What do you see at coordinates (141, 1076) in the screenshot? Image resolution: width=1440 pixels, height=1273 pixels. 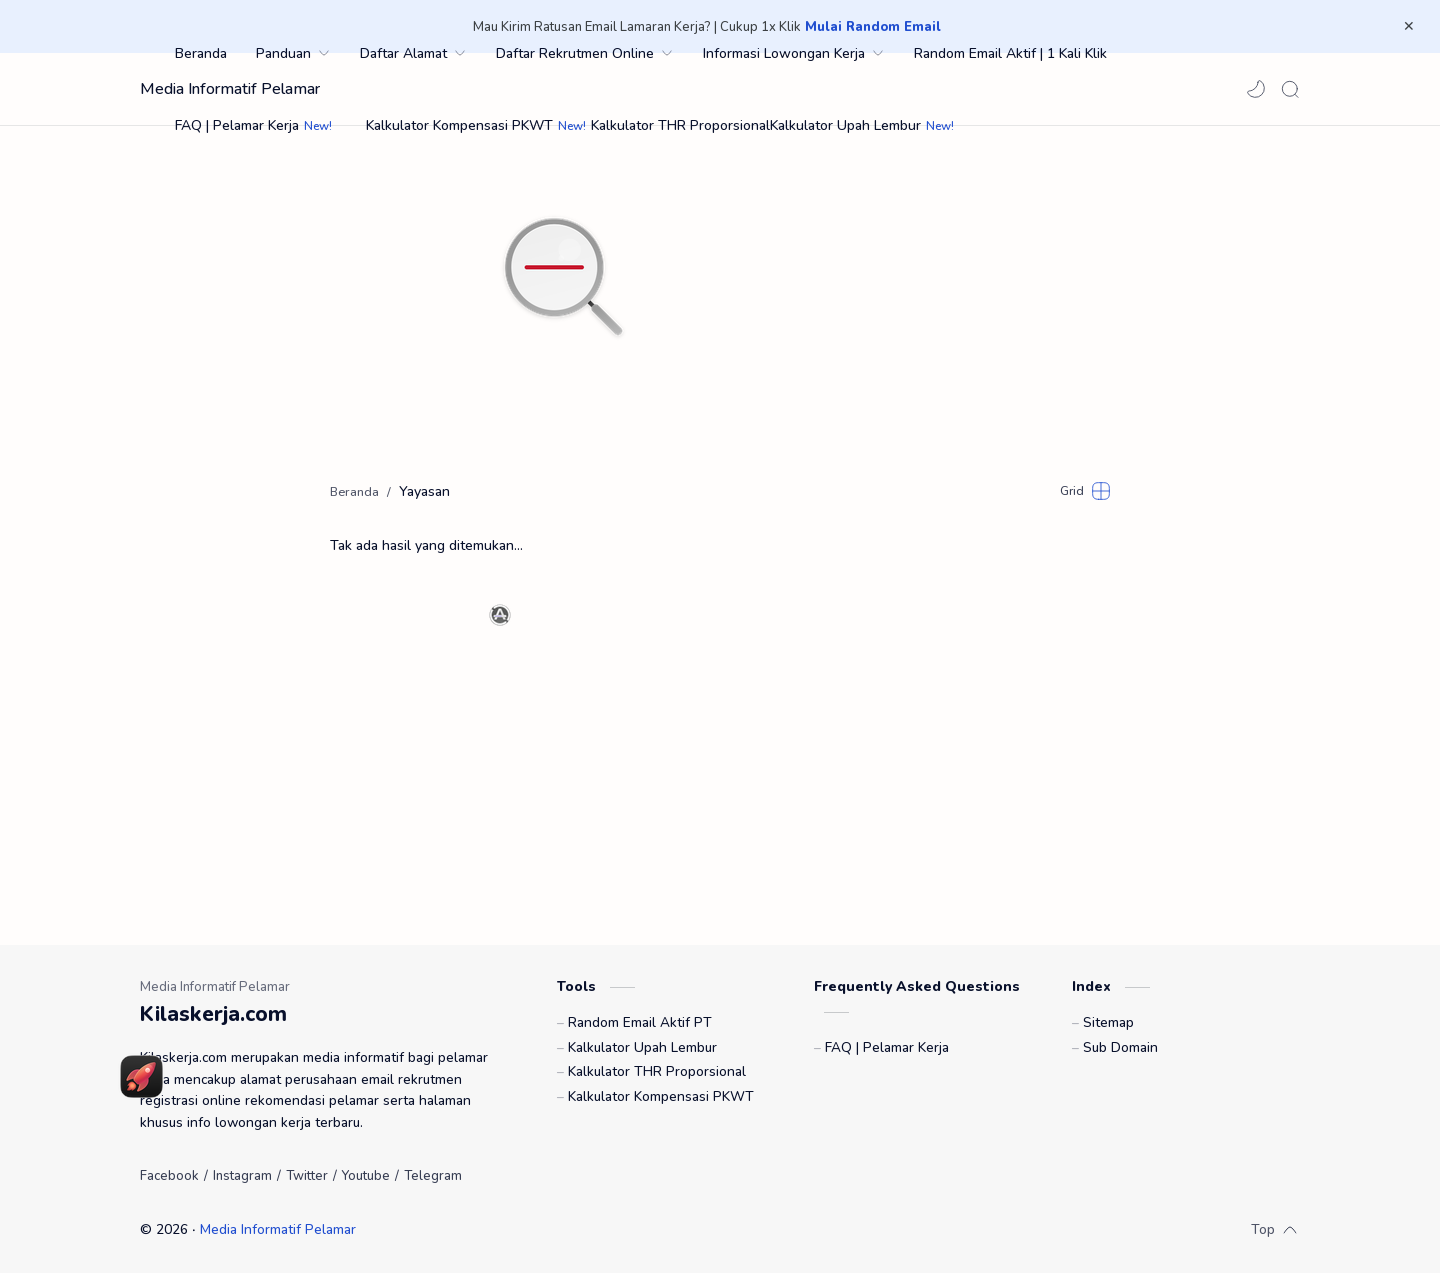 I see `open the games app or library` at bounding box center [141, 1076].